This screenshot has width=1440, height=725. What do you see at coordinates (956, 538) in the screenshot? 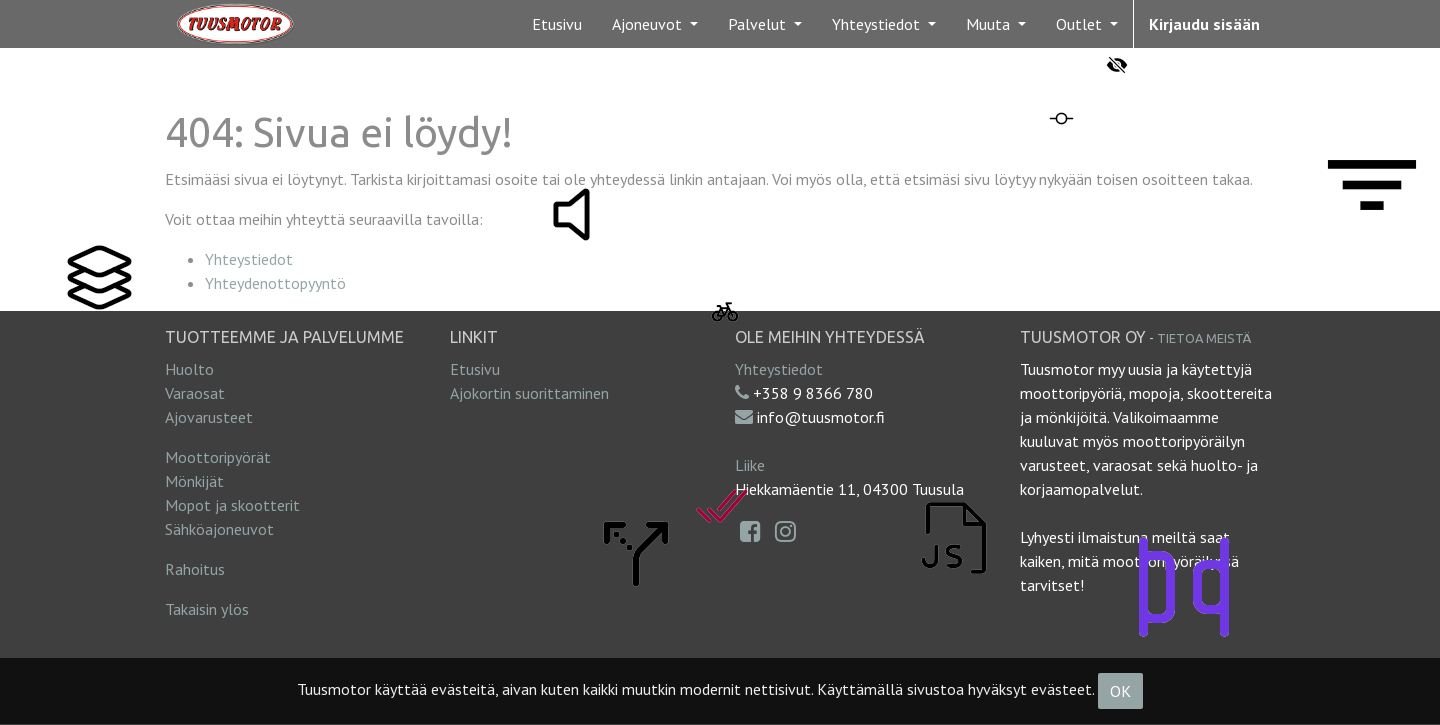
I see `javascript file in a project directory` at bounding box center [956, 538].